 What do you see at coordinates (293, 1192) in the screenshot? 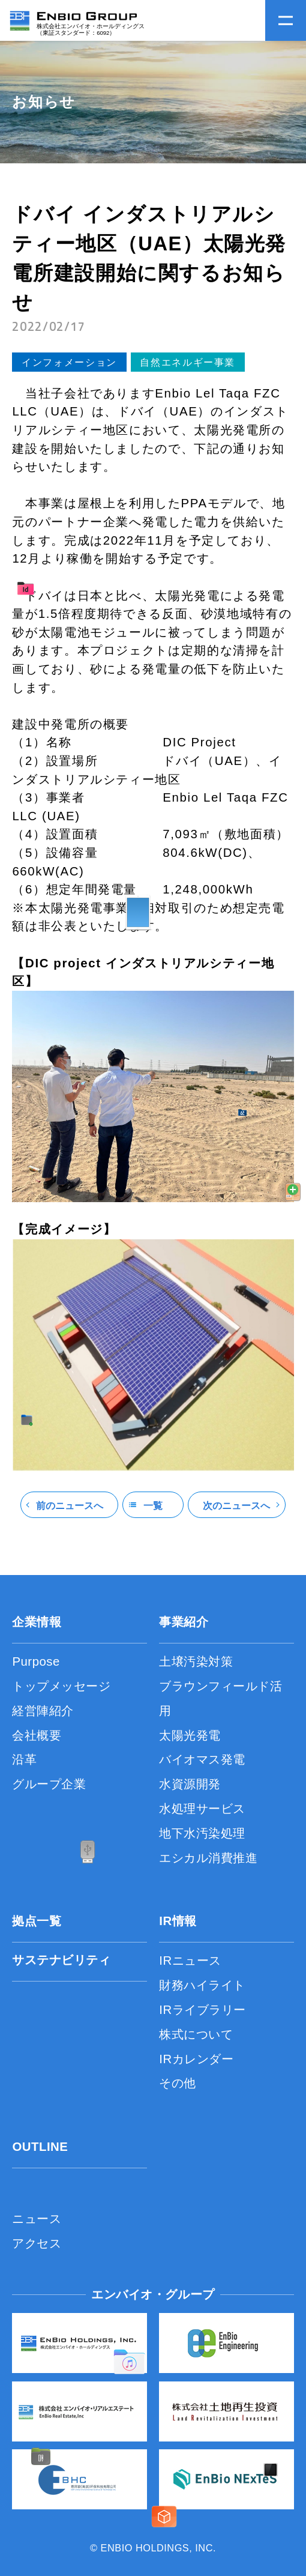
I see `add or install a new software package` at bounding box center [293, 1192].